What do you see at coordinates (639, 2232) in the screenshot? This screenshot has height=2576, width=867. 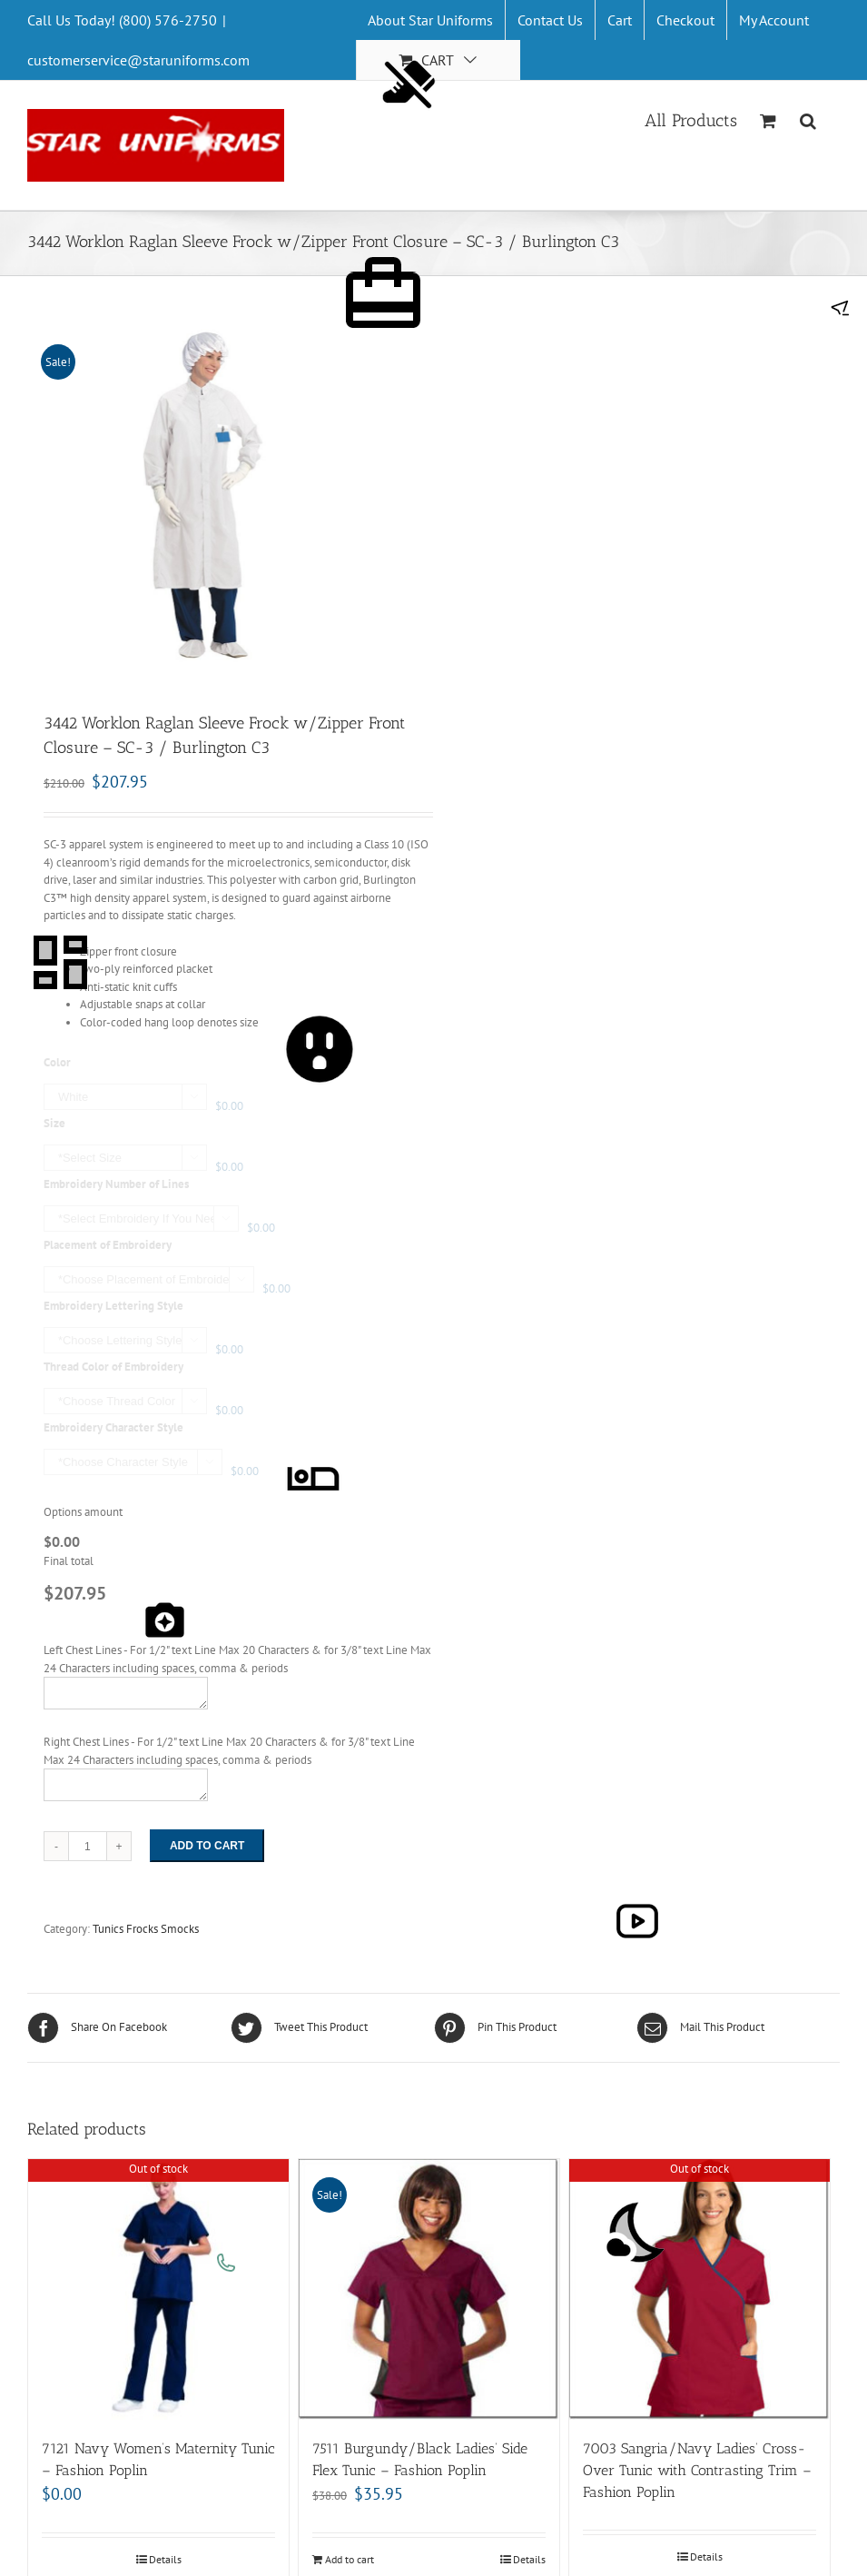 I see `toggle dark mode or night theme` at bounding box center [639, 2232].